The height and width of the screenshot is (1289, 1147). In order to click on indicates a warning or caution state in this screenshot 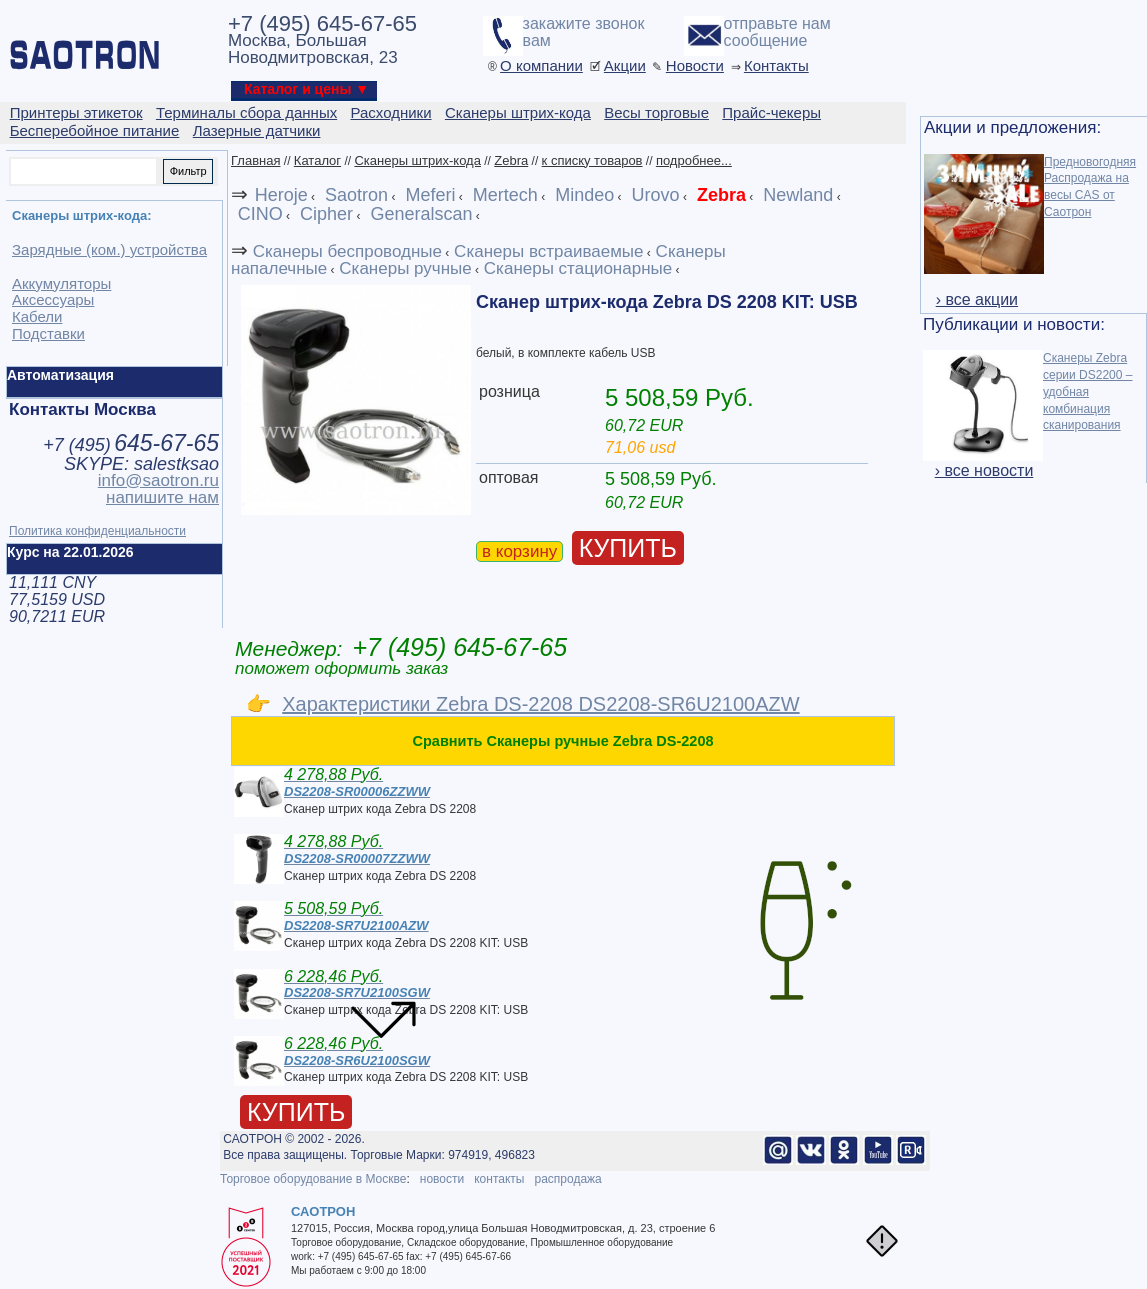, I will do `click(882, 1241)`.